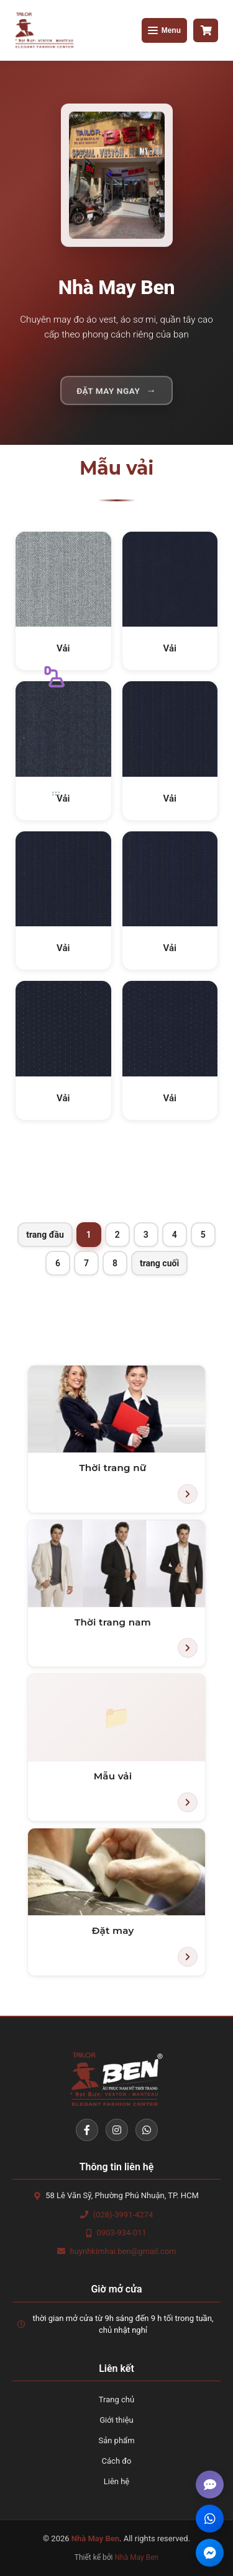 The image size is (233, 2576). I want to click on drag to reorder or rearrange items, so click(56, 794).